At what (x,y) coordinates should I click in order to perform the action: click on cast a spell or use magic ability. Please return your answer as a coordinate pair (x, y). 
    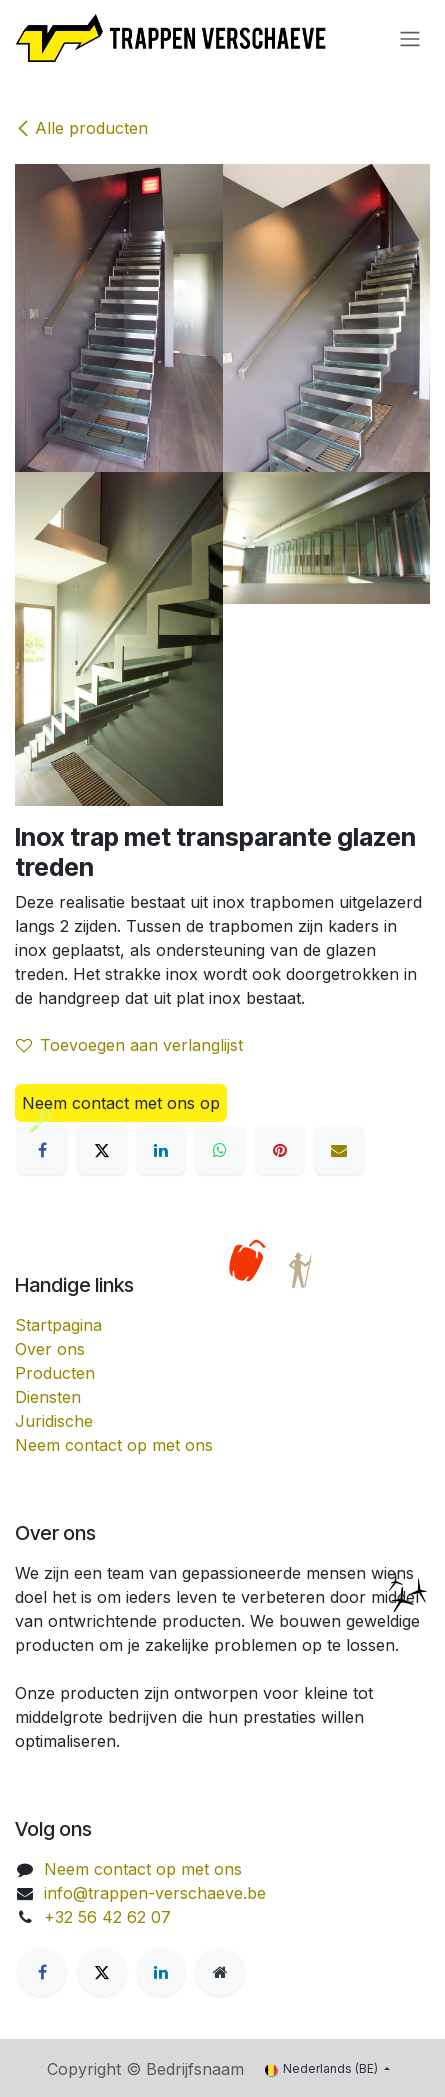
    Looking at the image, I should click on (41, 1120).